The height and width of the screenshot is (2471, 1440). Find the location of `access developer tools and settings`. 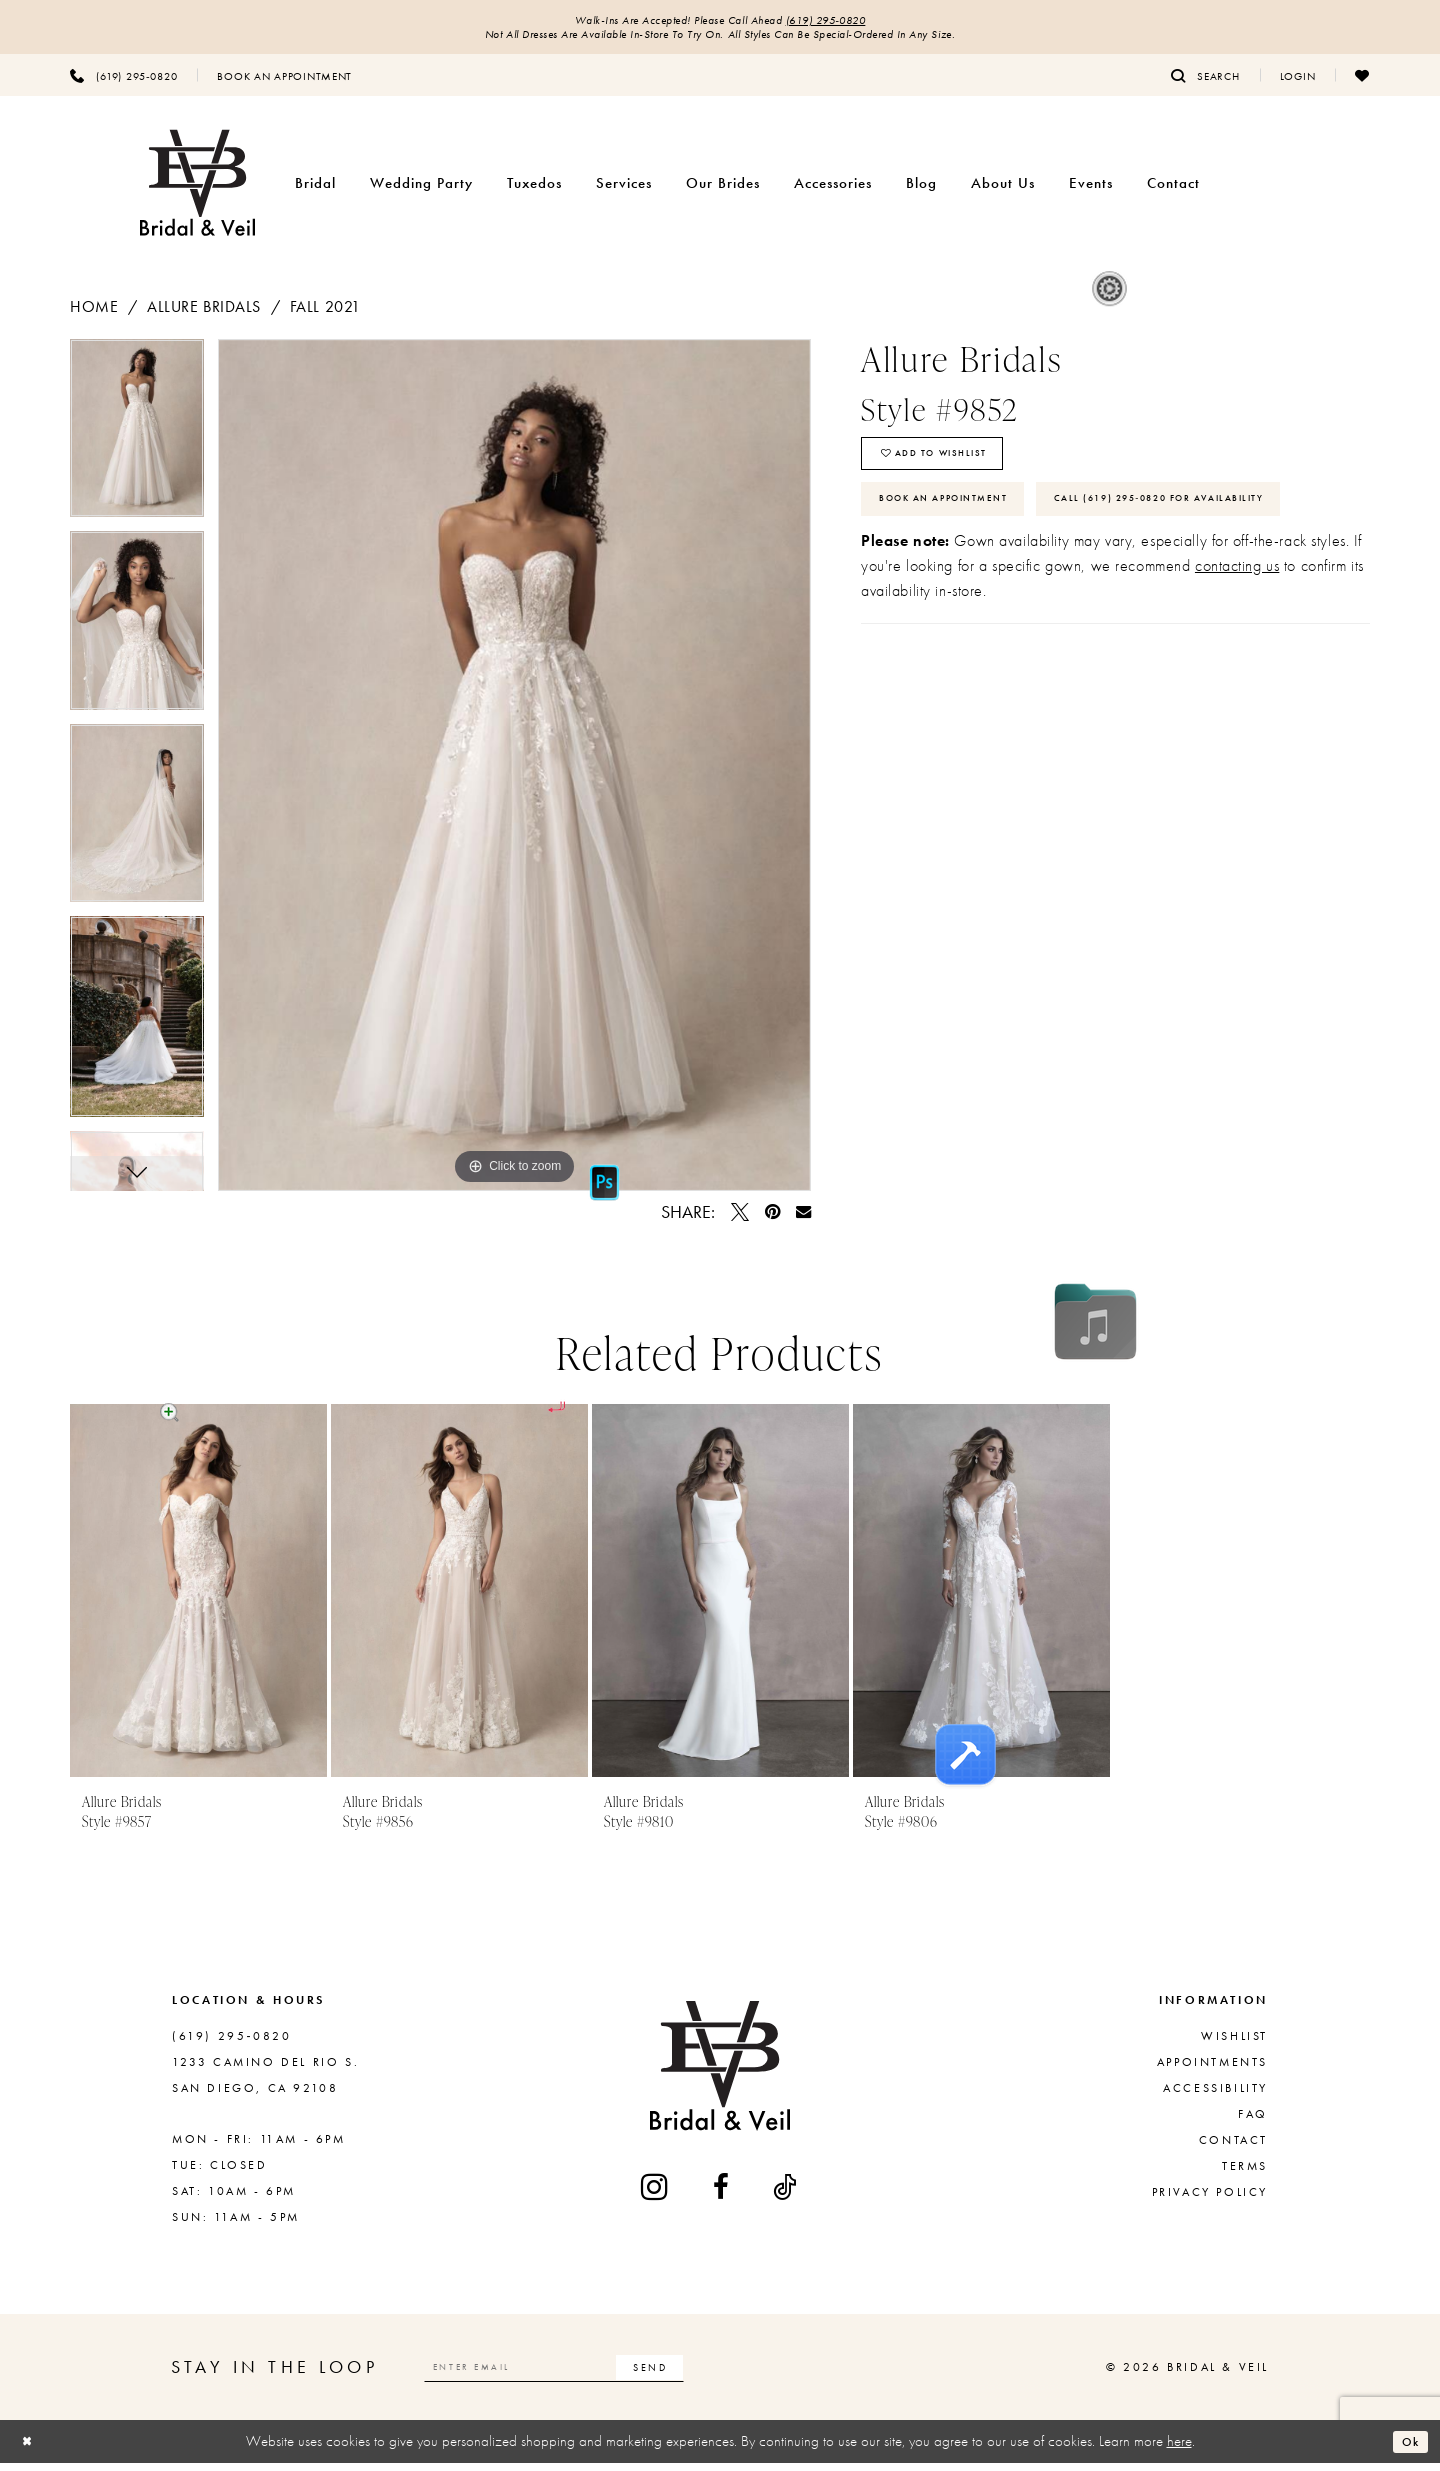

access developer tools and settings is located at coordinates (965, 1755).